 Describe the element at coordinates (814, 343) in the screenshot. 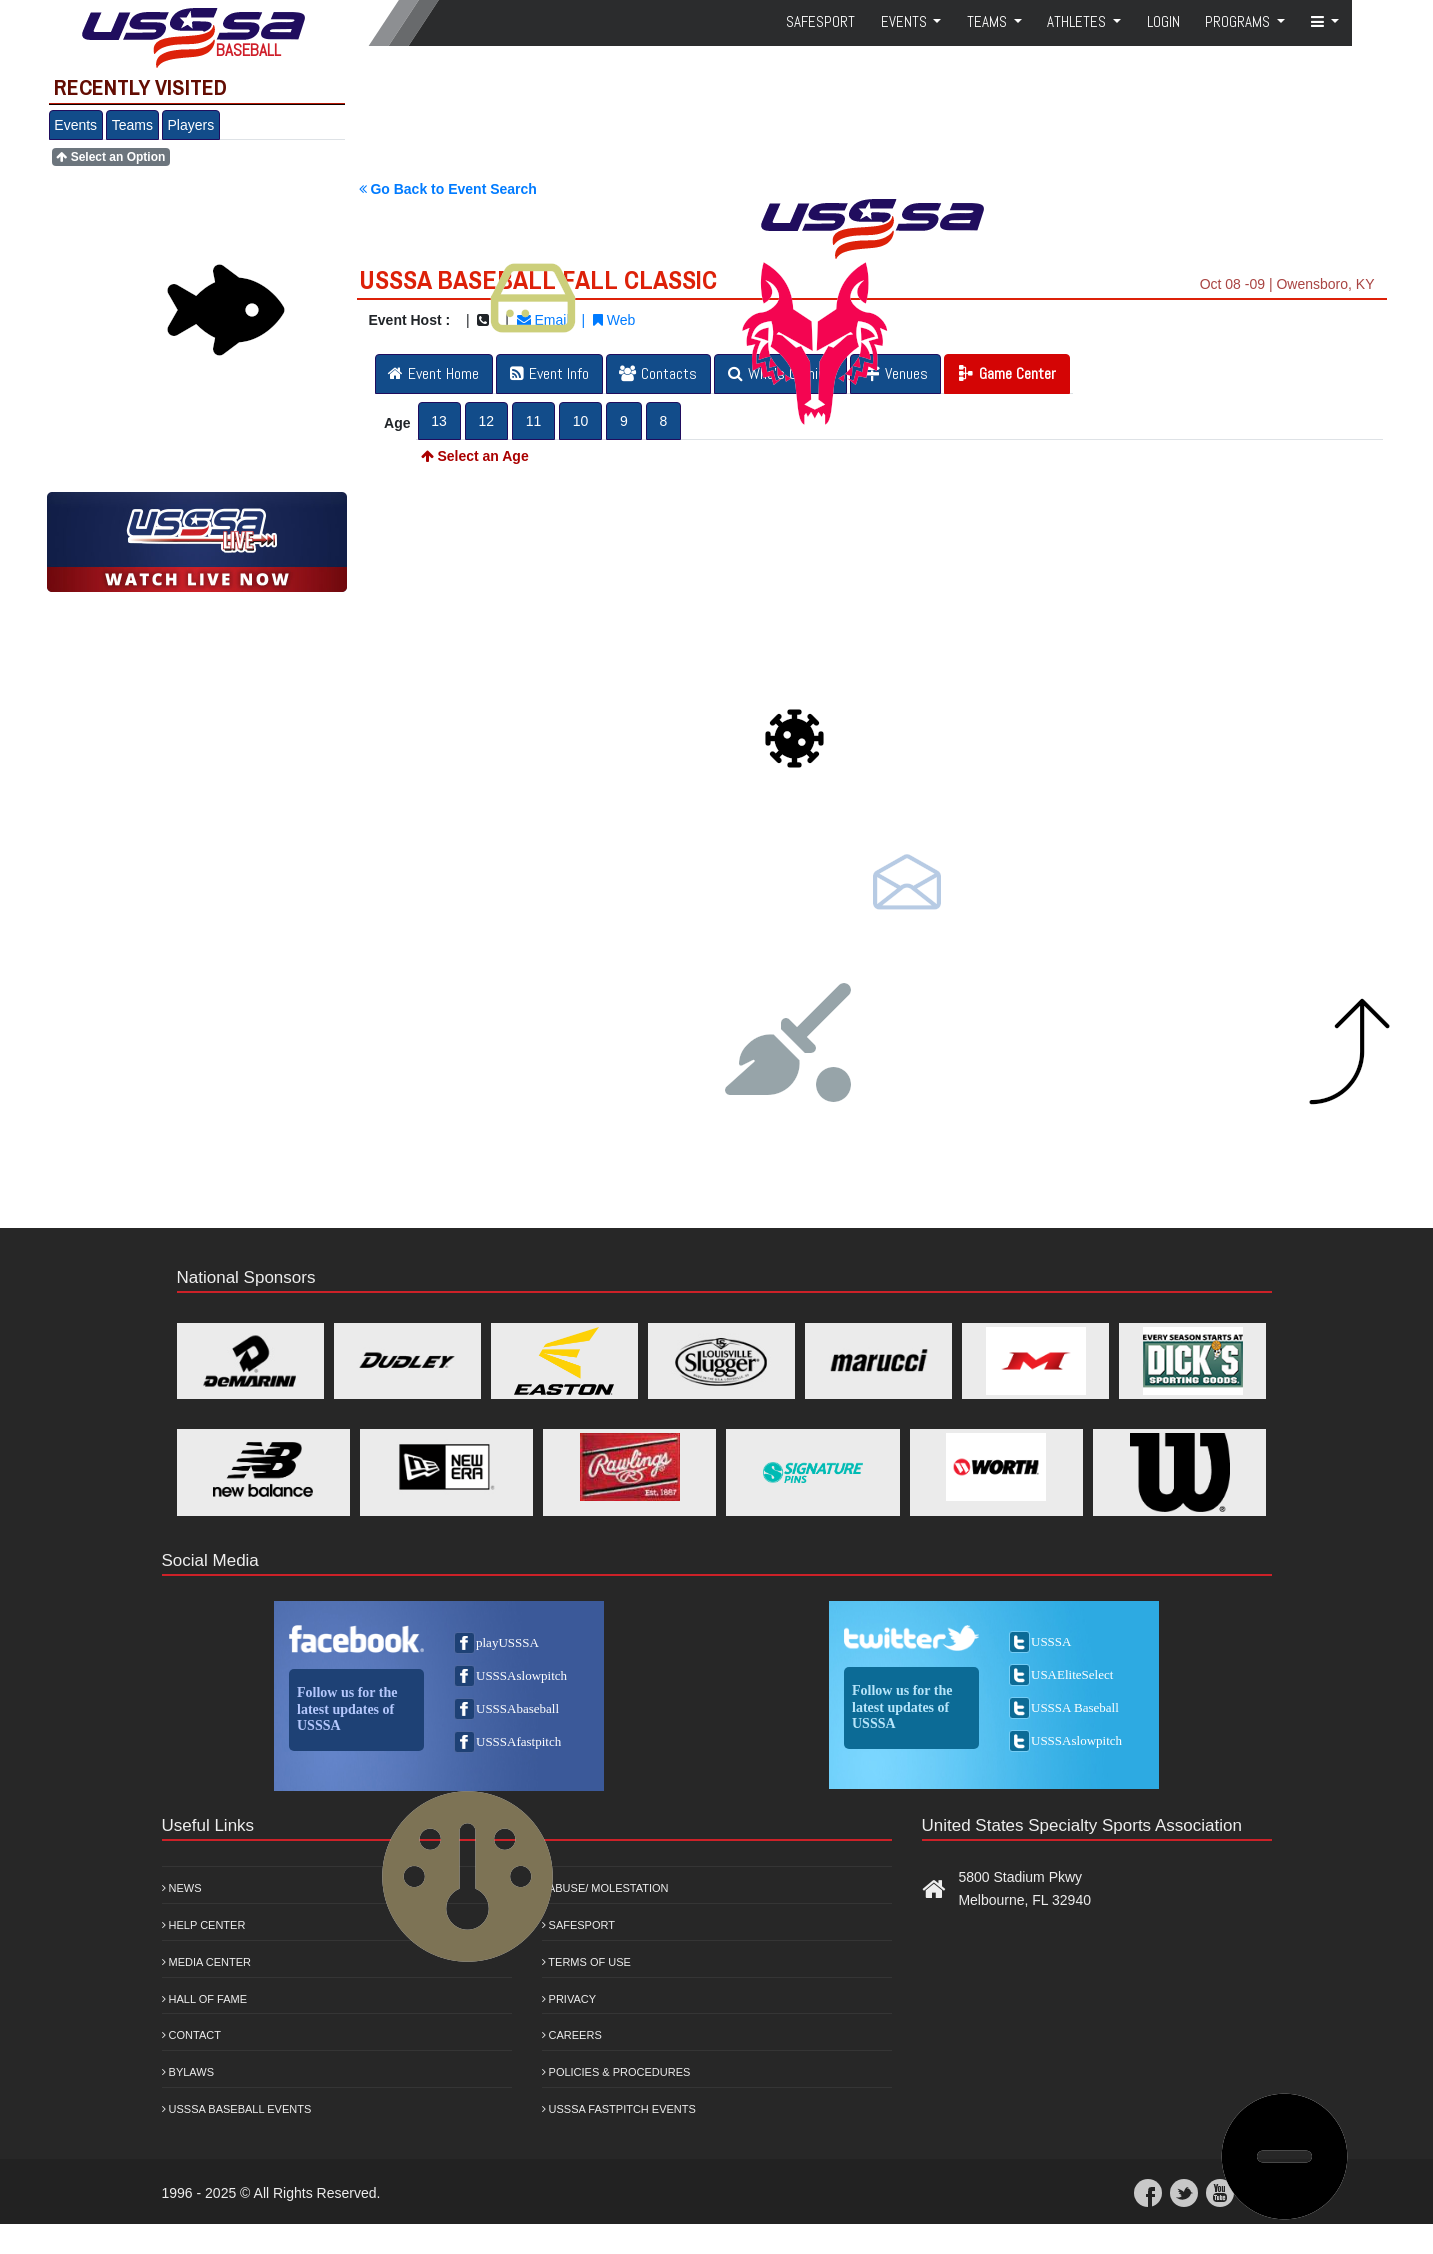

I see `wolf pack battalion brand logo` at that location.